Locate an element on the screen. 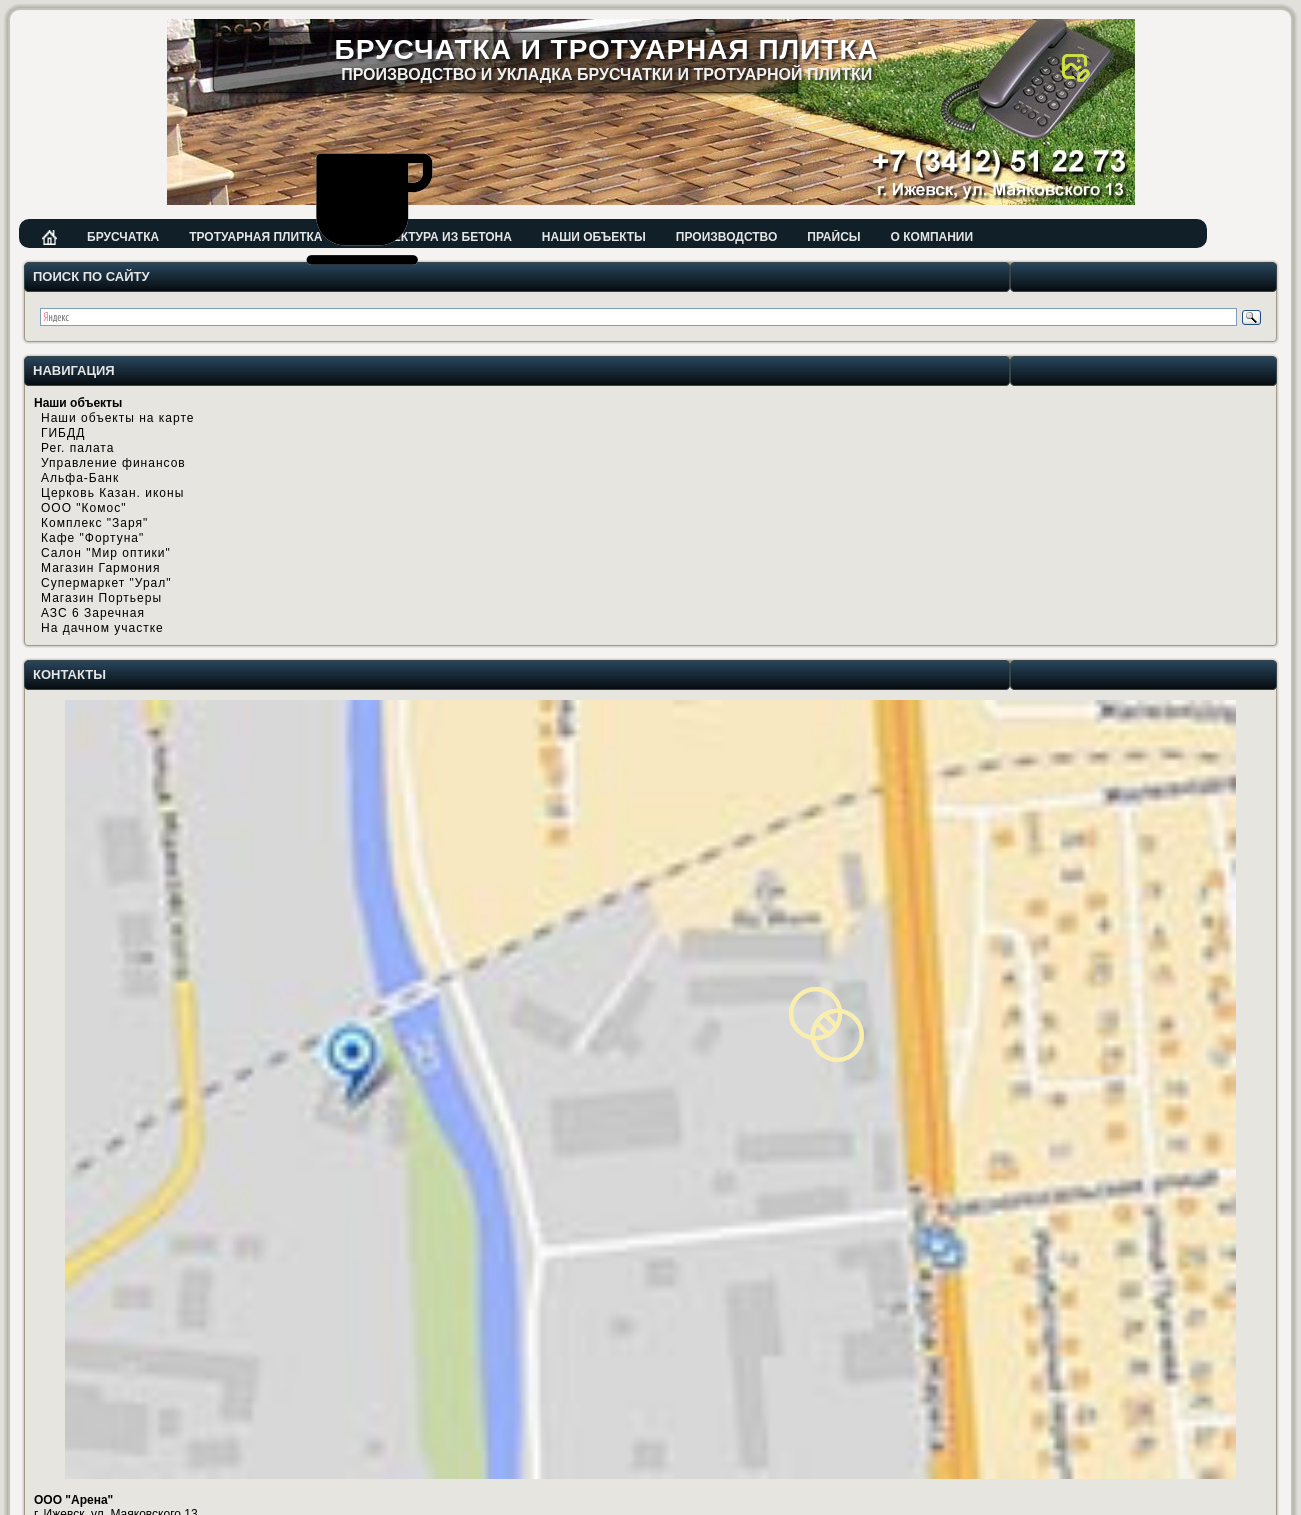  find nearby coffee shops or cafes is located at coordinates (369, 211).